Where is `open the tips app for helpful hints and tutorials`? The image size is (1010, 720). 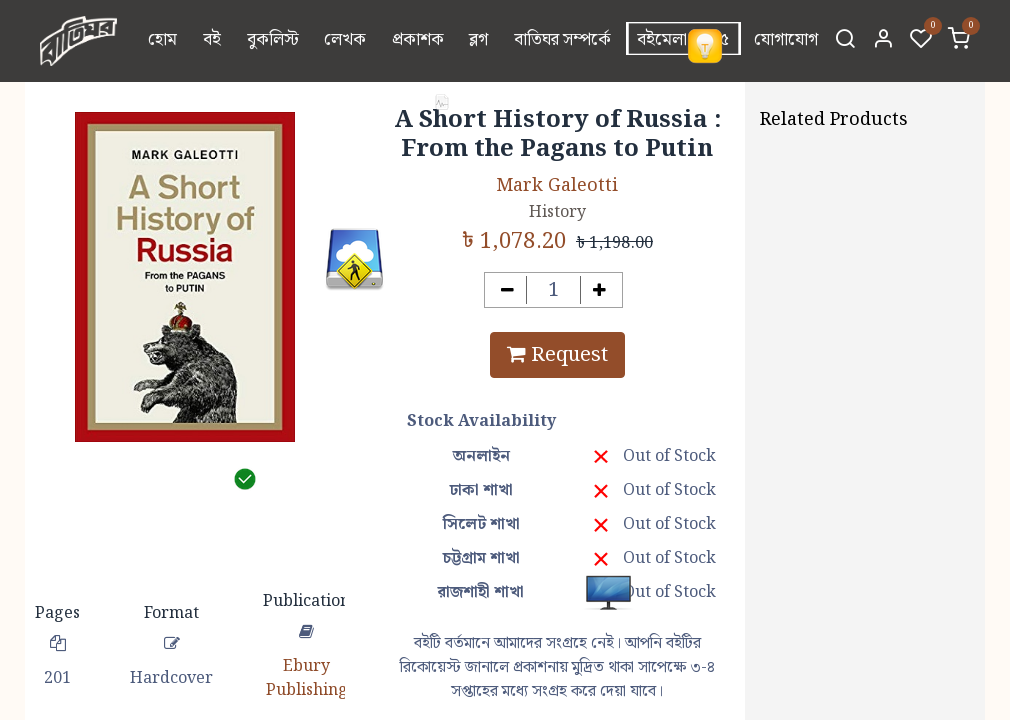 open the tips app for helpful hints and tutorials is located at coordinates (705, 46).